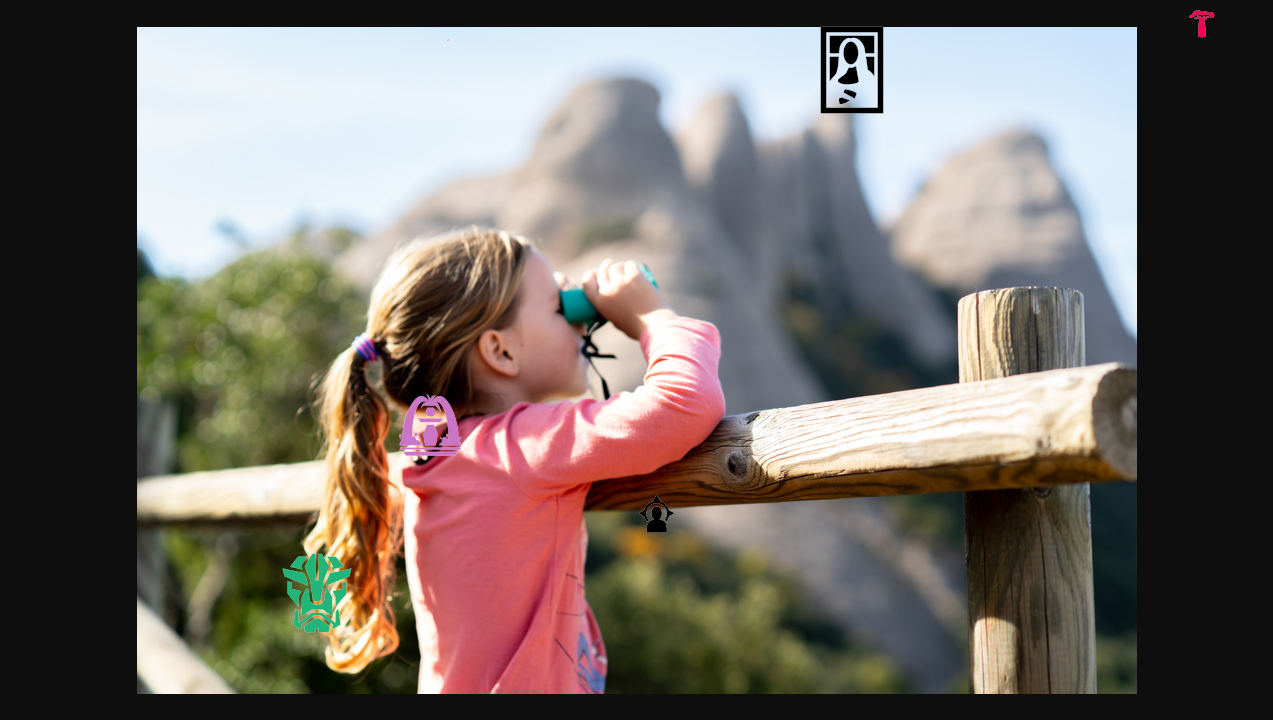  What do you see at coordinates (317, 593) in the screenshot?
I see `select mech or robot character` at bounding box center [317, 593].